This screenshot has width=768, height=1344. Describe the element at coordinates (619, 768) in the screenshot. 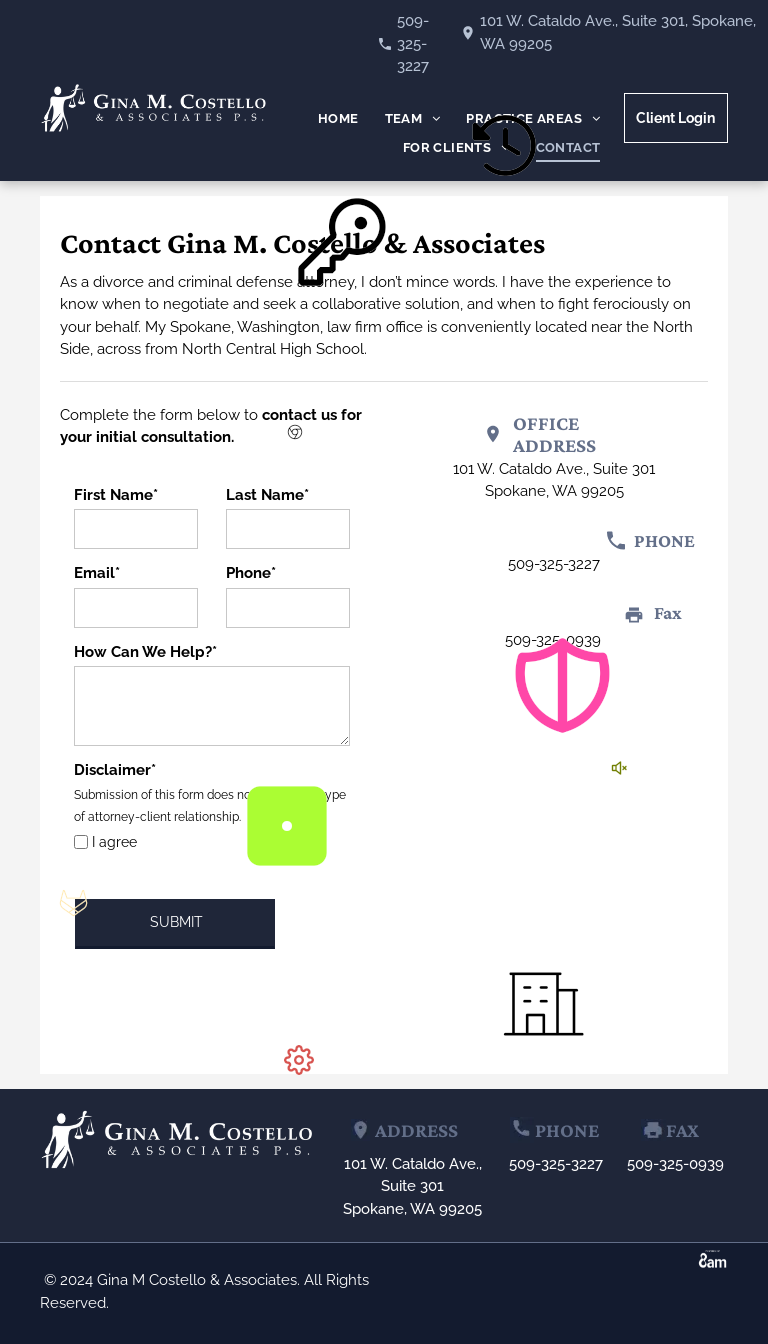

I see `mute audio` at that location.